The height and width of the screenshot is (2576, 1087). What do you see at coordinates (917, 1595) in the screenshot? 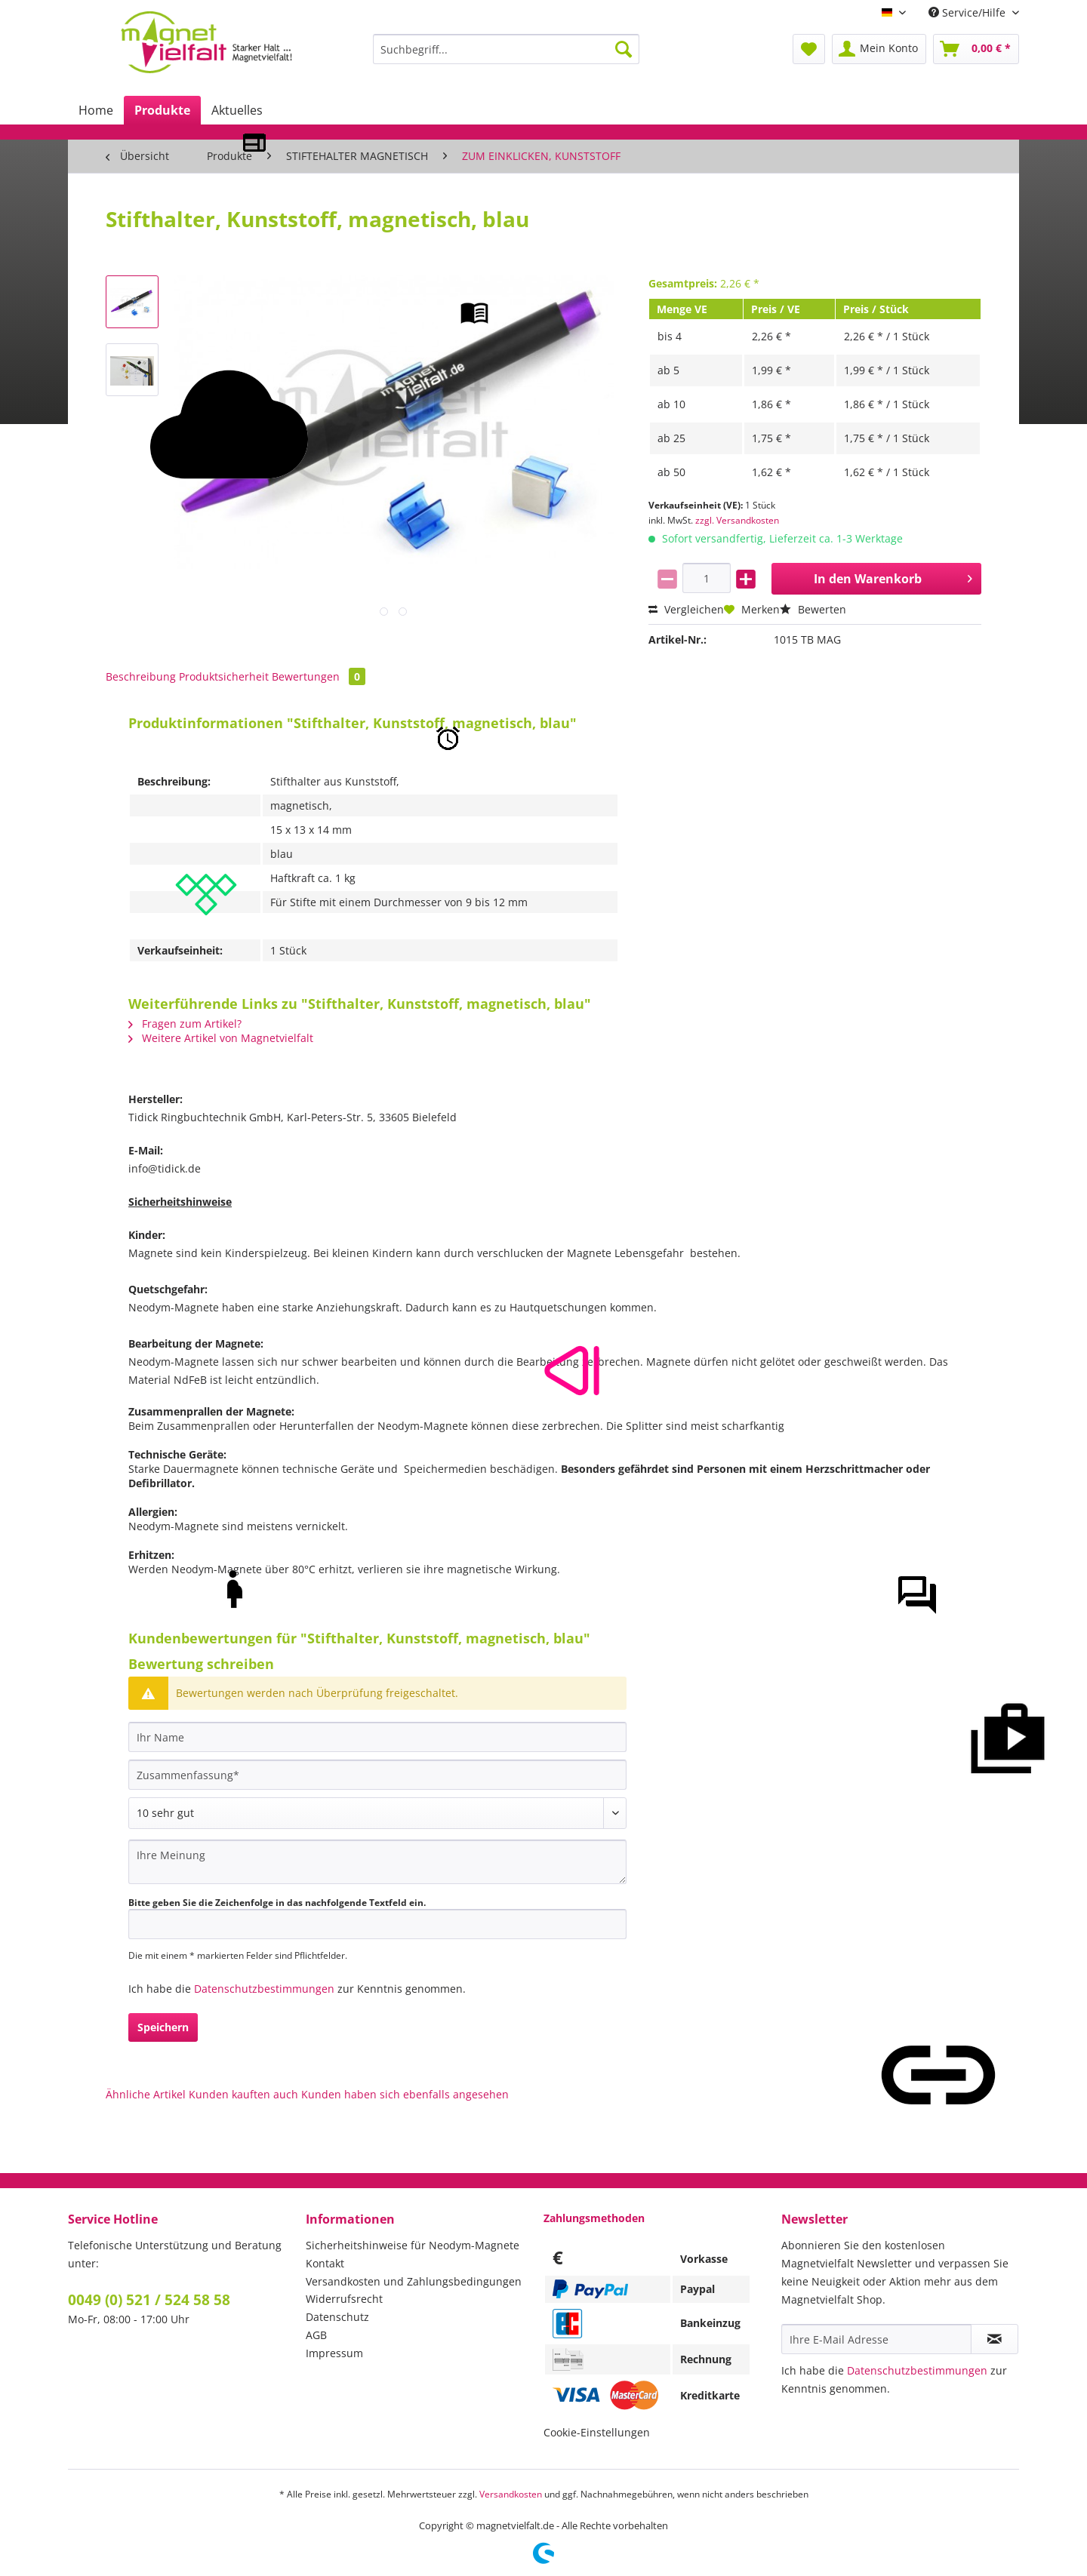
I see `open discussion forum or community chat` at bounding box center [917, 1595].